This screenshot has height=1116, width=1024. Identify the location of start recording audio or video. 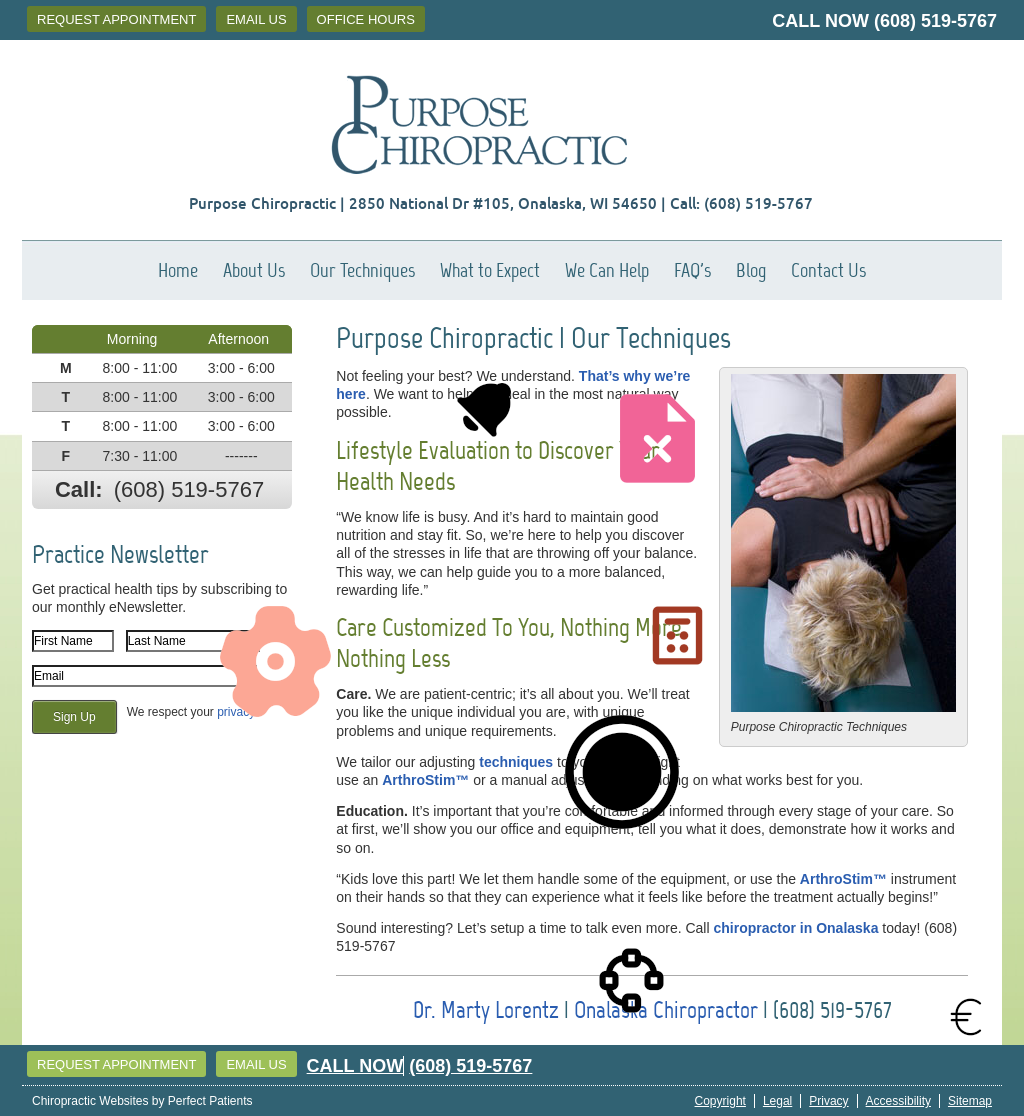
(622, 772).